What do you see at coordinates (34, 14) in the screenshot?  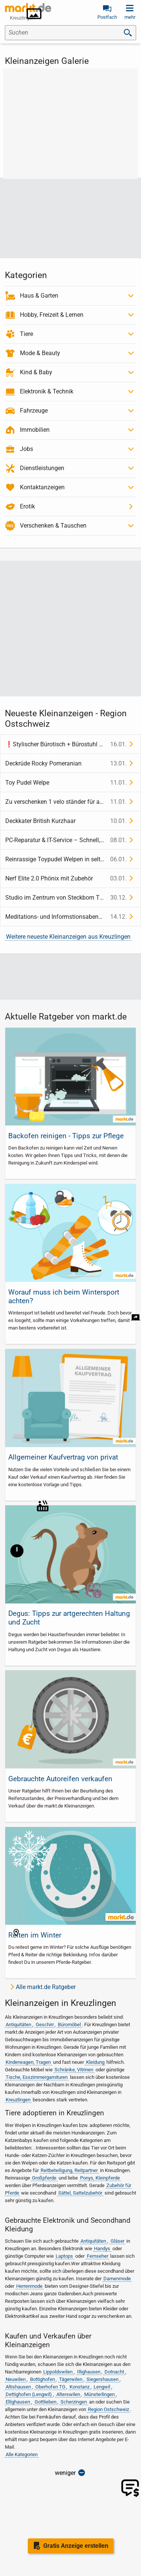 I see `view panorama or wide-angle photo` at bounding box center [34, 14].